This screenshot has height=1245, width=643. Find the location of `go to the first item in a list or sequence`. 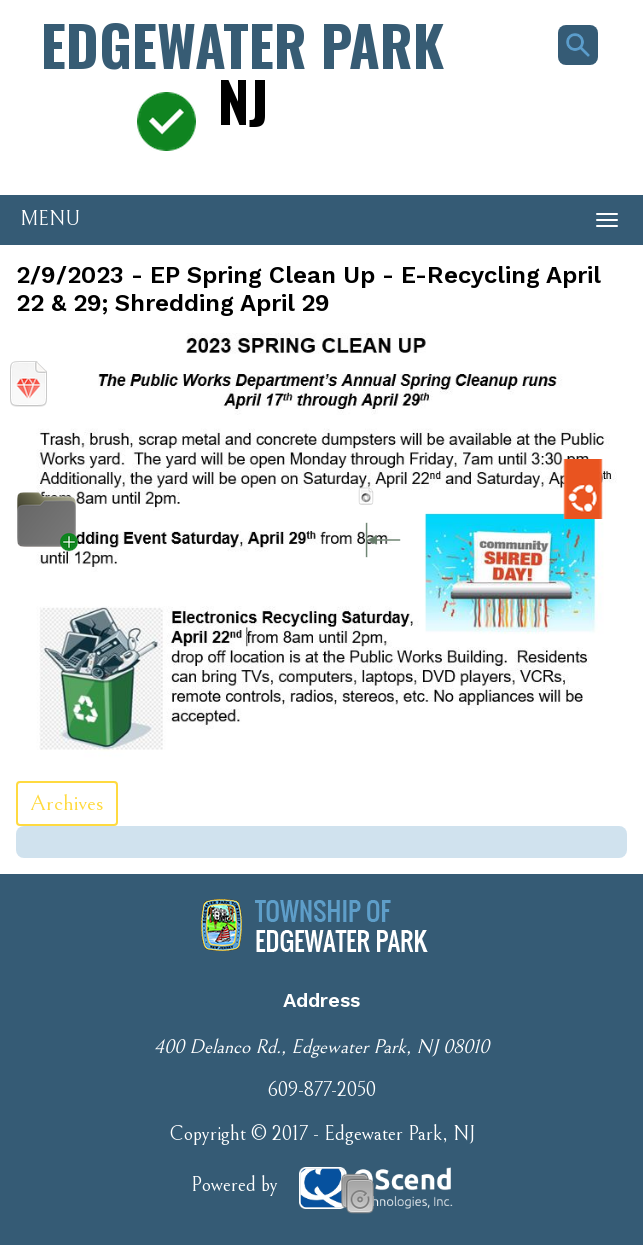

go to the first item in a list or sequence is located at coordinates (383, 540).